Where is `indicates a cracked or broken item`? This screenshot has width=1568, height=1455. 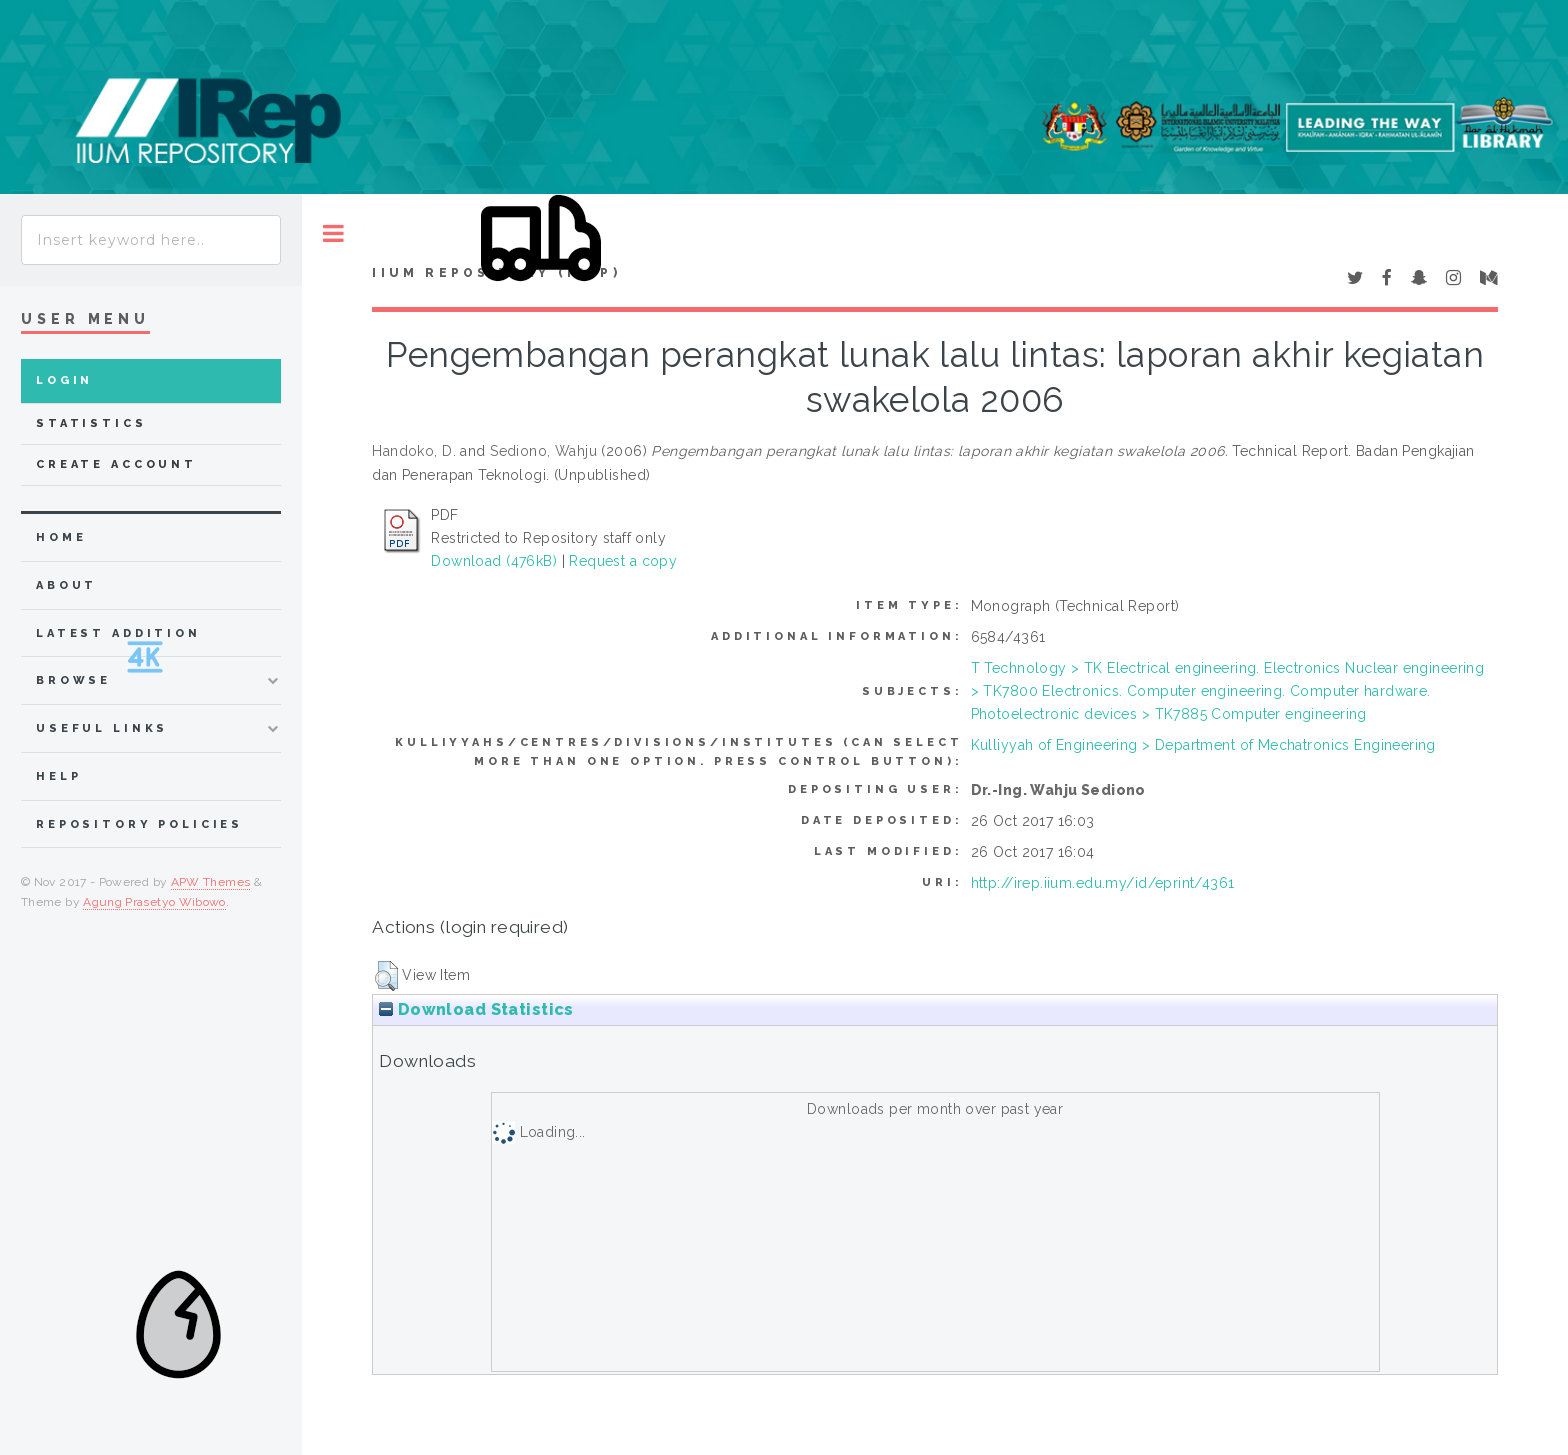 indicates a cracked or broken item is located at coordinates (178, 1324).